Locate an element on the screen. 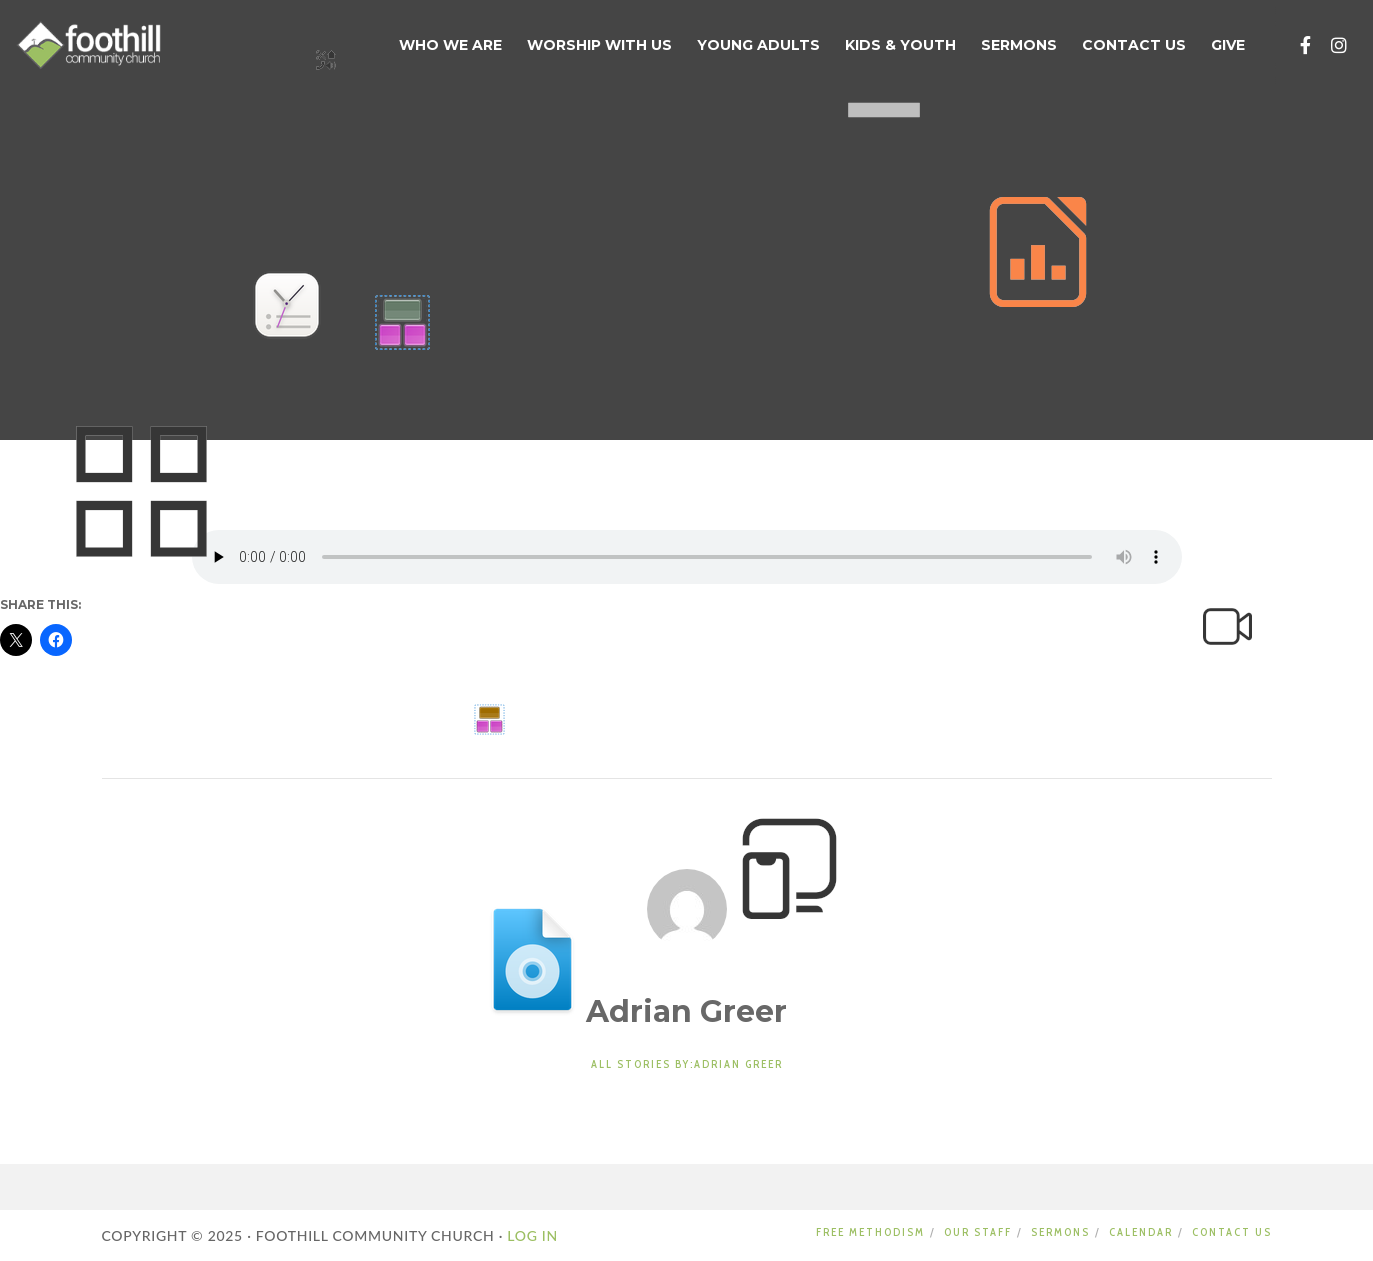  an ovf virtual machine configuration file is located at coordinates (532, 961).